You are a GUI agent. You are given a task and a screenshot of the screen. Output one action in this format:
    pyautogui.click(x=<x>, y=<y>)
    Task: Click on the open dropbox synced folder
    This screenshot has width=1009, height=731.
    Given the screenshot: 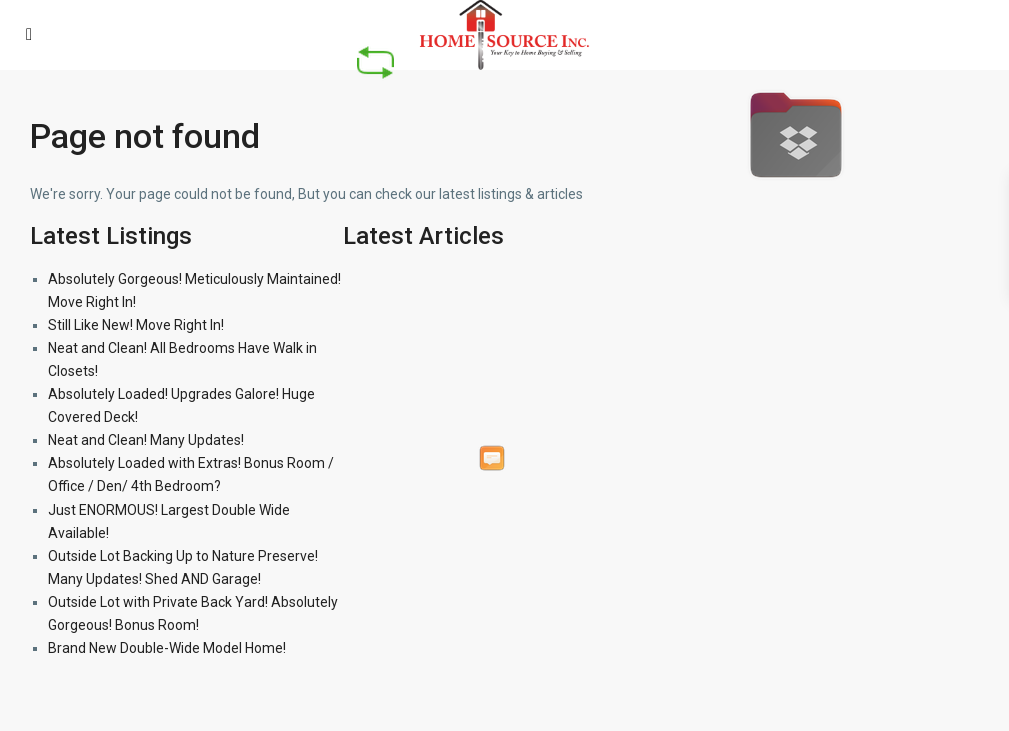 What is the action you would take?
    pyautogui.click(x=796, y=135)
    